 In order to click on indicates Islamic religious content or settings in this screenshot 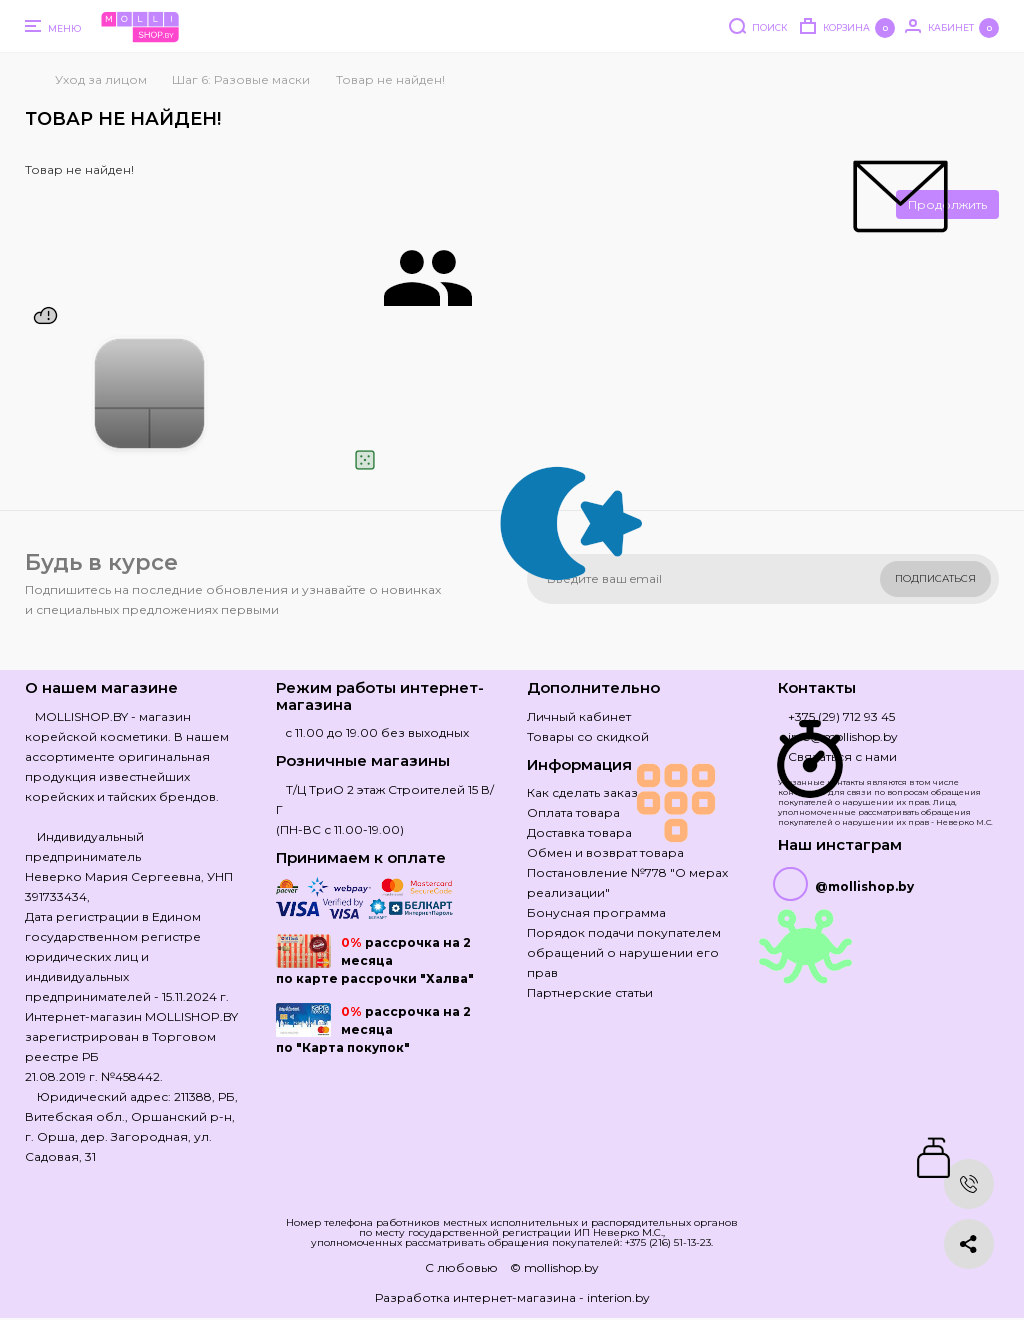, I will do `click(566, 523)`.